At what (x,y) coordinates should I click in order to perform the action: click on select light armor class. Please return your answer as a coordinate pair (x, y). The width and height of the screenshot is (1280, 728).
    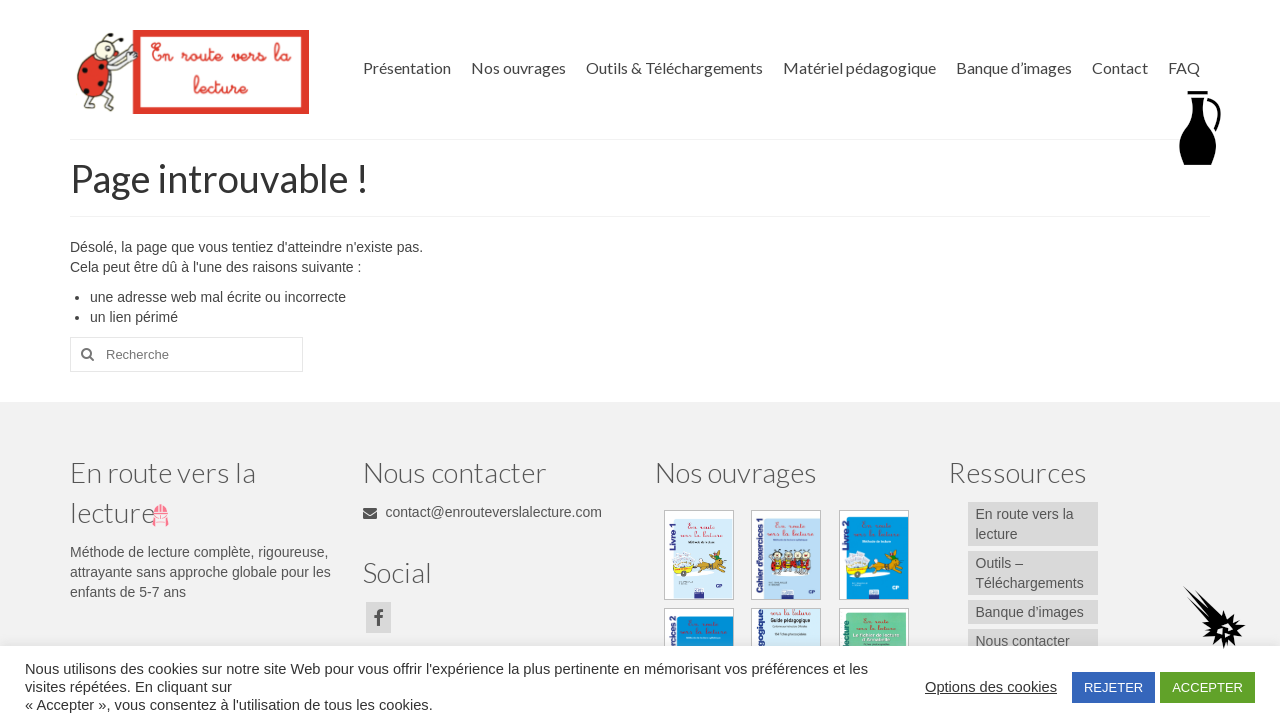
    Looking at the image, I should click on (160, 515).